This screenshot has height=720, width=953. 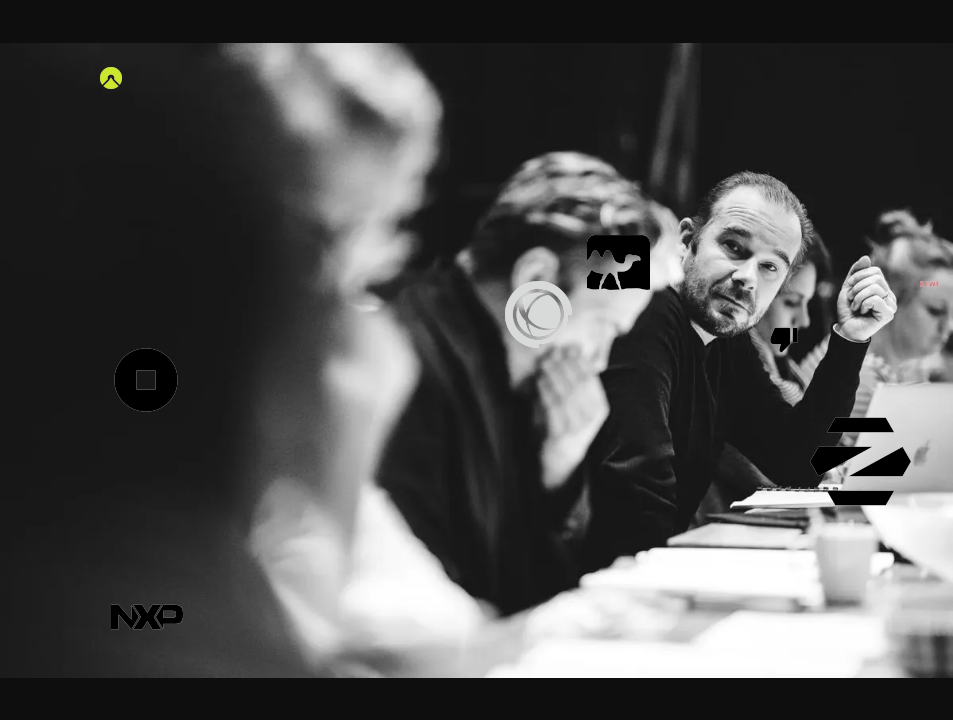 I want to click on dislike or downvote content, so click(x=784, y=339).